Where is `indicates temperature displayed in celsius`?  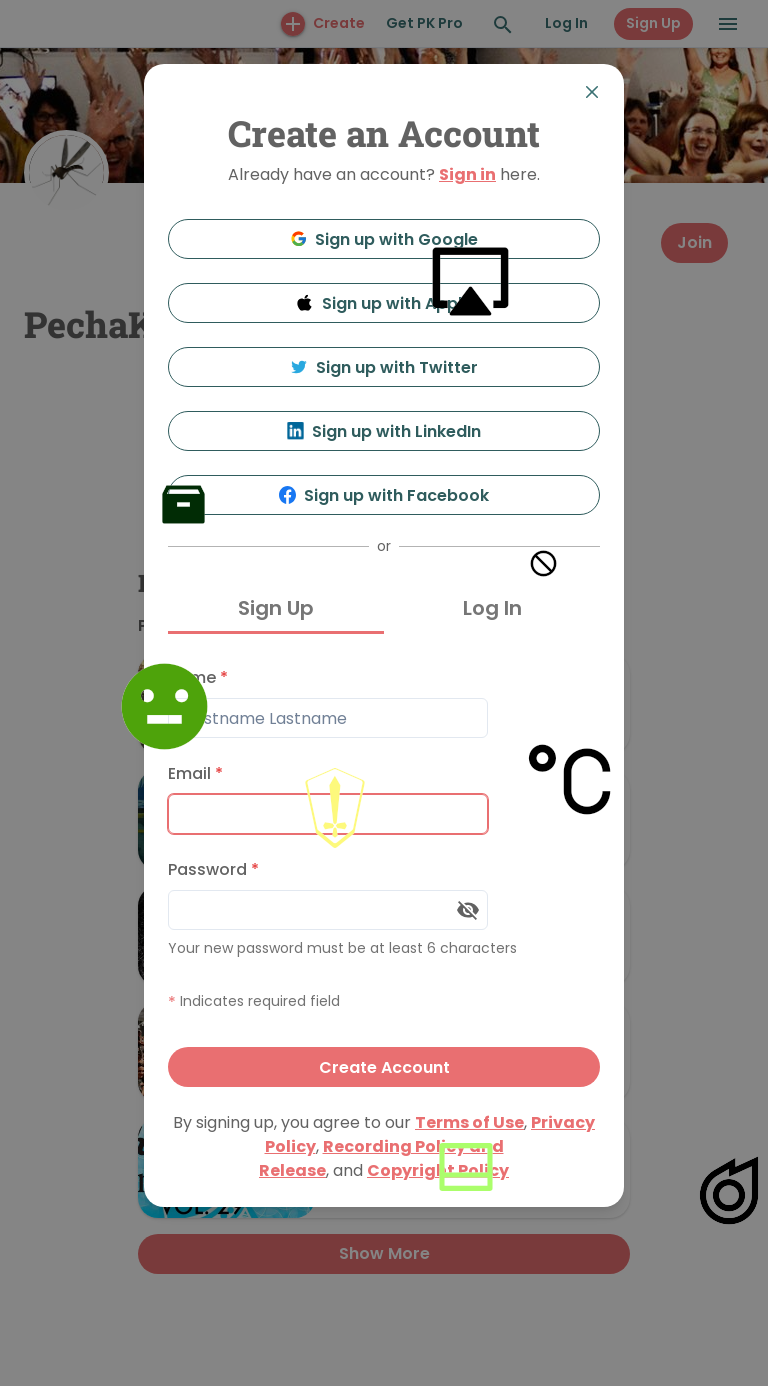
indicates temperature displayed in celsius is located at coordinates (571, 779).